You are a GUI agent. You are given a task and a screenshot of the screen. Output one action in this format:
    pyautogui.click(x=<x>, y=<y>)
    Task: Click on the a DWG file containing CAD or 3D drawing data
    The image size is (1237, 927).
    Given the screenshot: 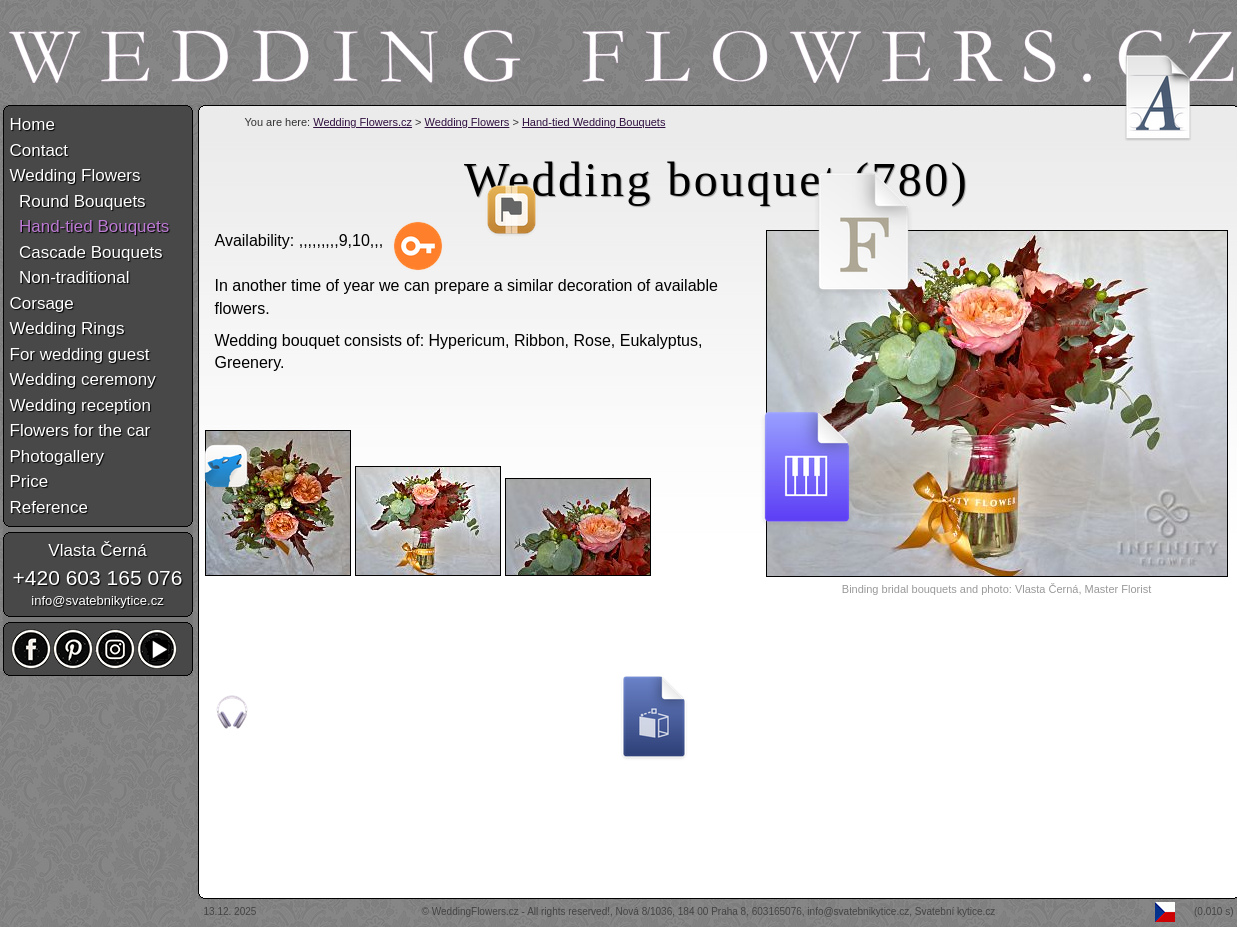 What is the action you would take?
    pyautogui.click(x=654, y=718)
    